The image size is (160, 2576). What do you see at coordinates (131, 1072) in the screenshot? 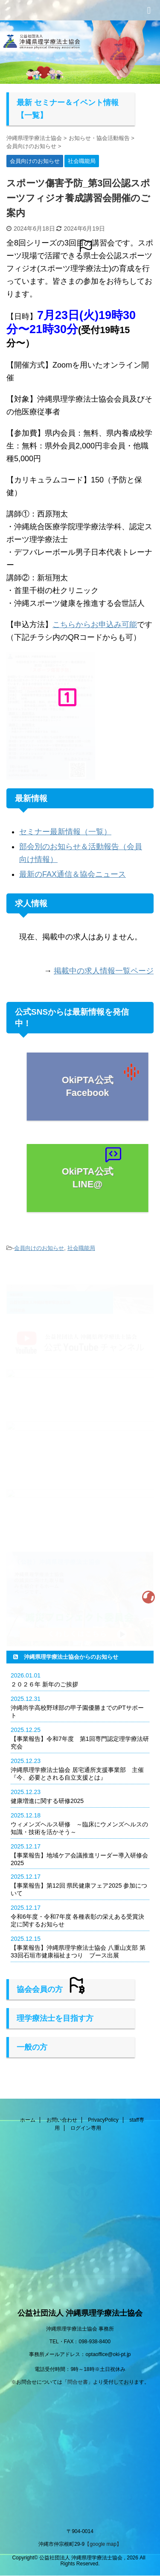
I see `open google podcasts app` at bounding box center [131, 1072].